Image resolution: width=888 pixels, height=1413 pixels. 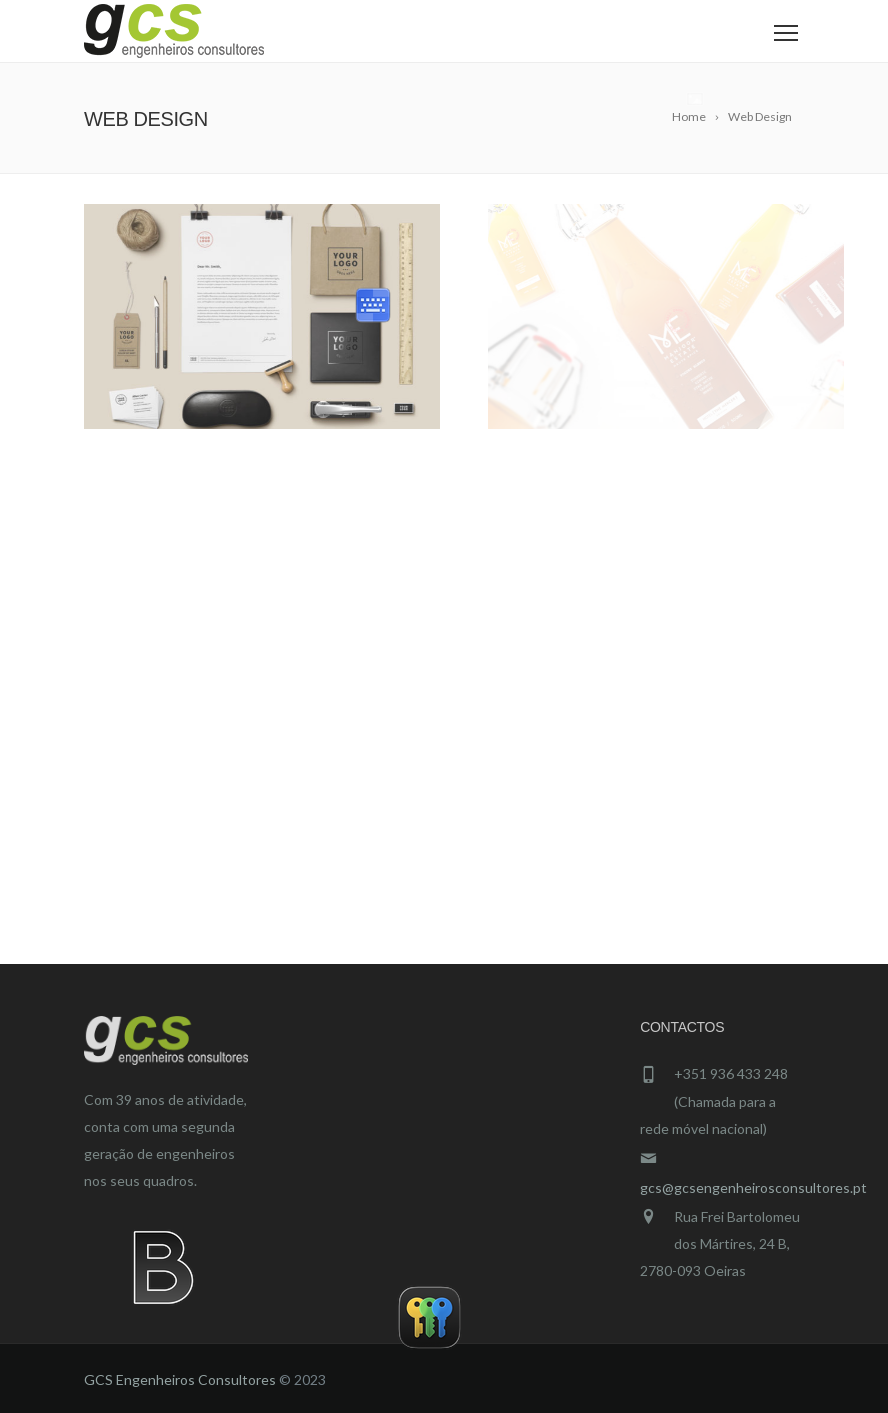 What do you see at coordinates (429, 1317) in the screenshot?
I see `open the passwords app` at bounding box center [429, 1317].